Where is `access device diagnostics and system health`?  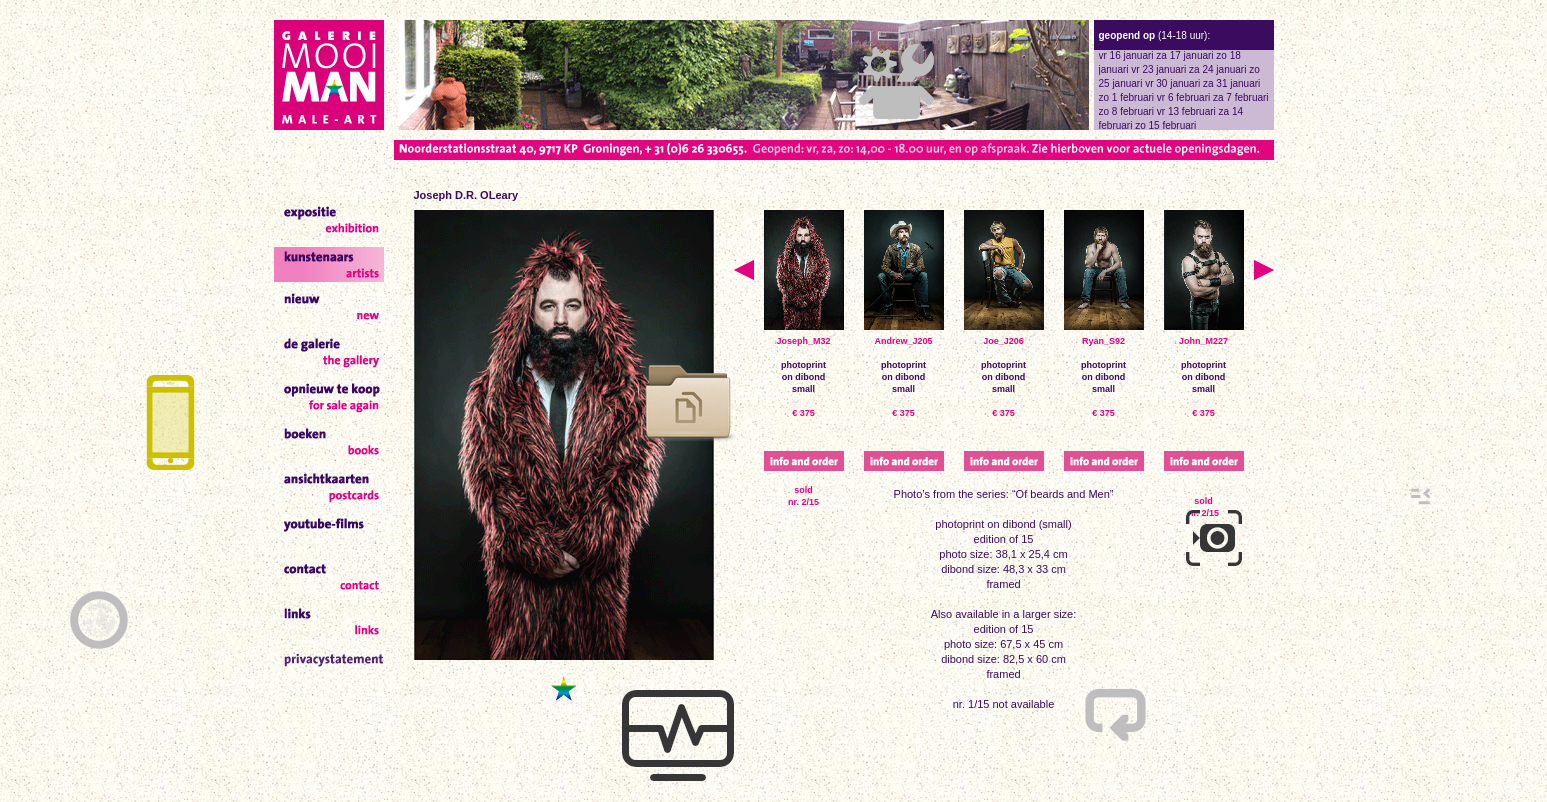
access device diagnostics and system health is located at coordinates (678, 732).